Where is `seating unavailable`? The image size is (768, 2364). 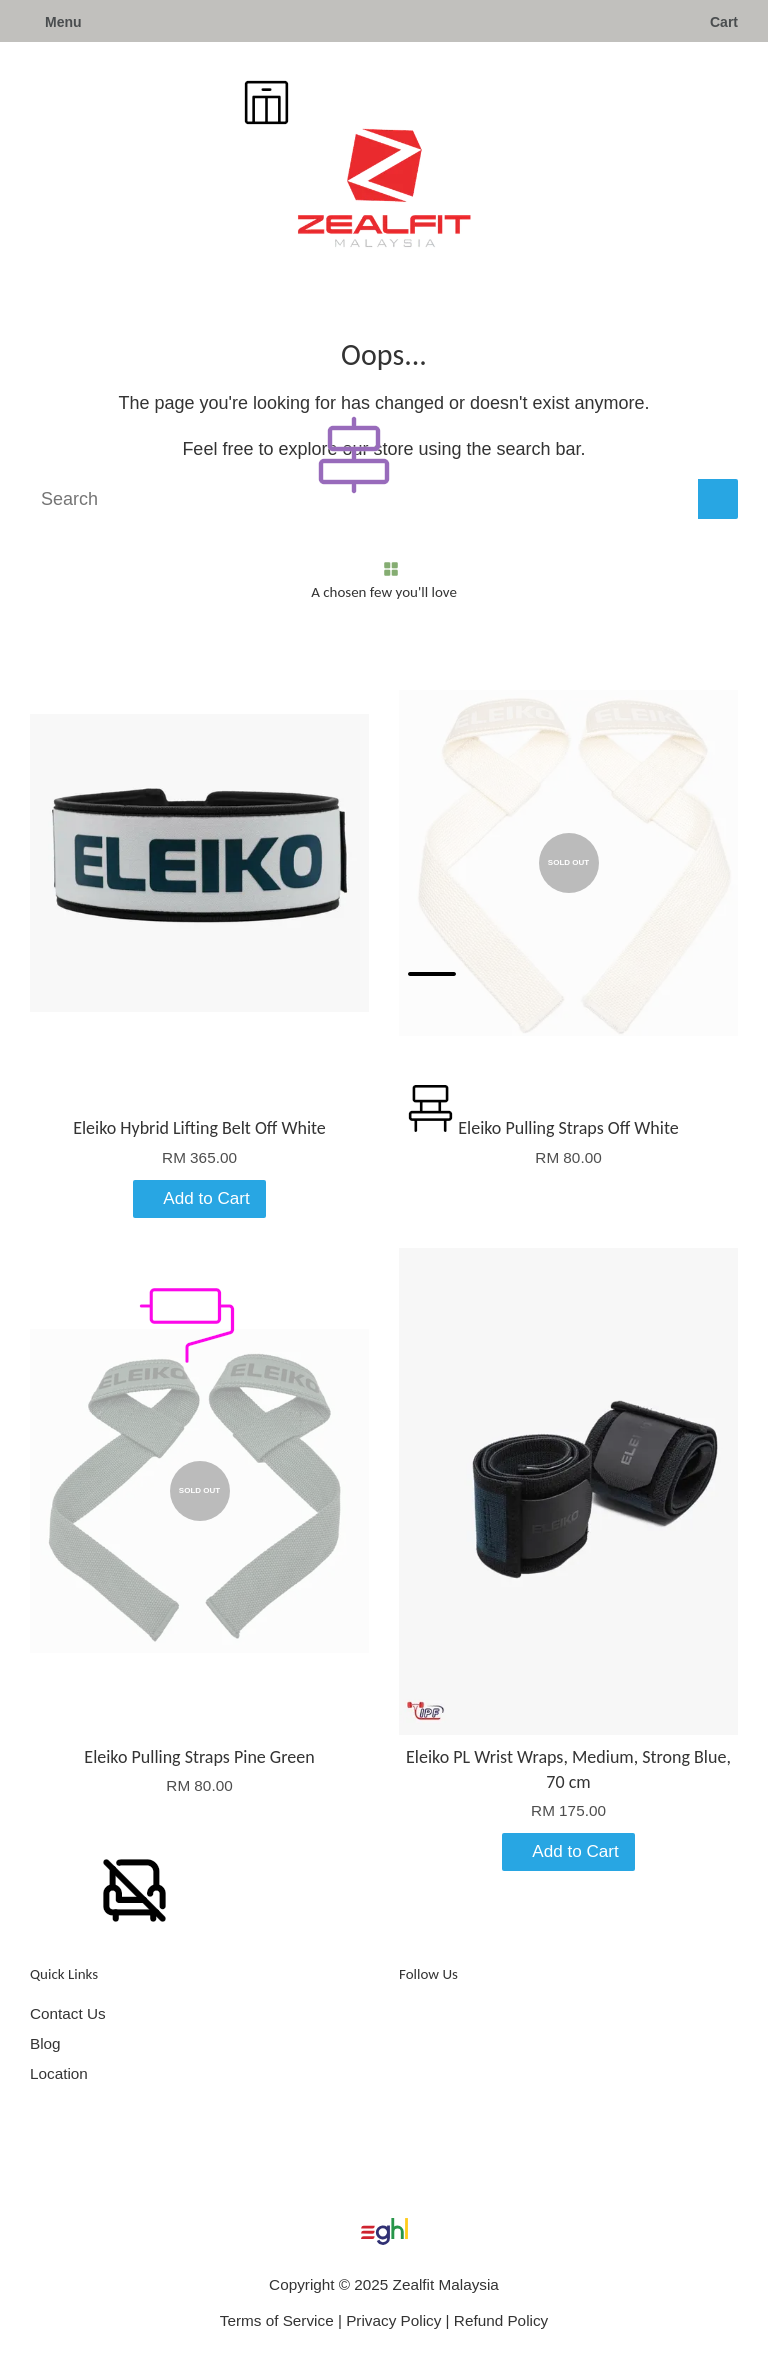
seating unavailable is located at coordinates (134, 1890).